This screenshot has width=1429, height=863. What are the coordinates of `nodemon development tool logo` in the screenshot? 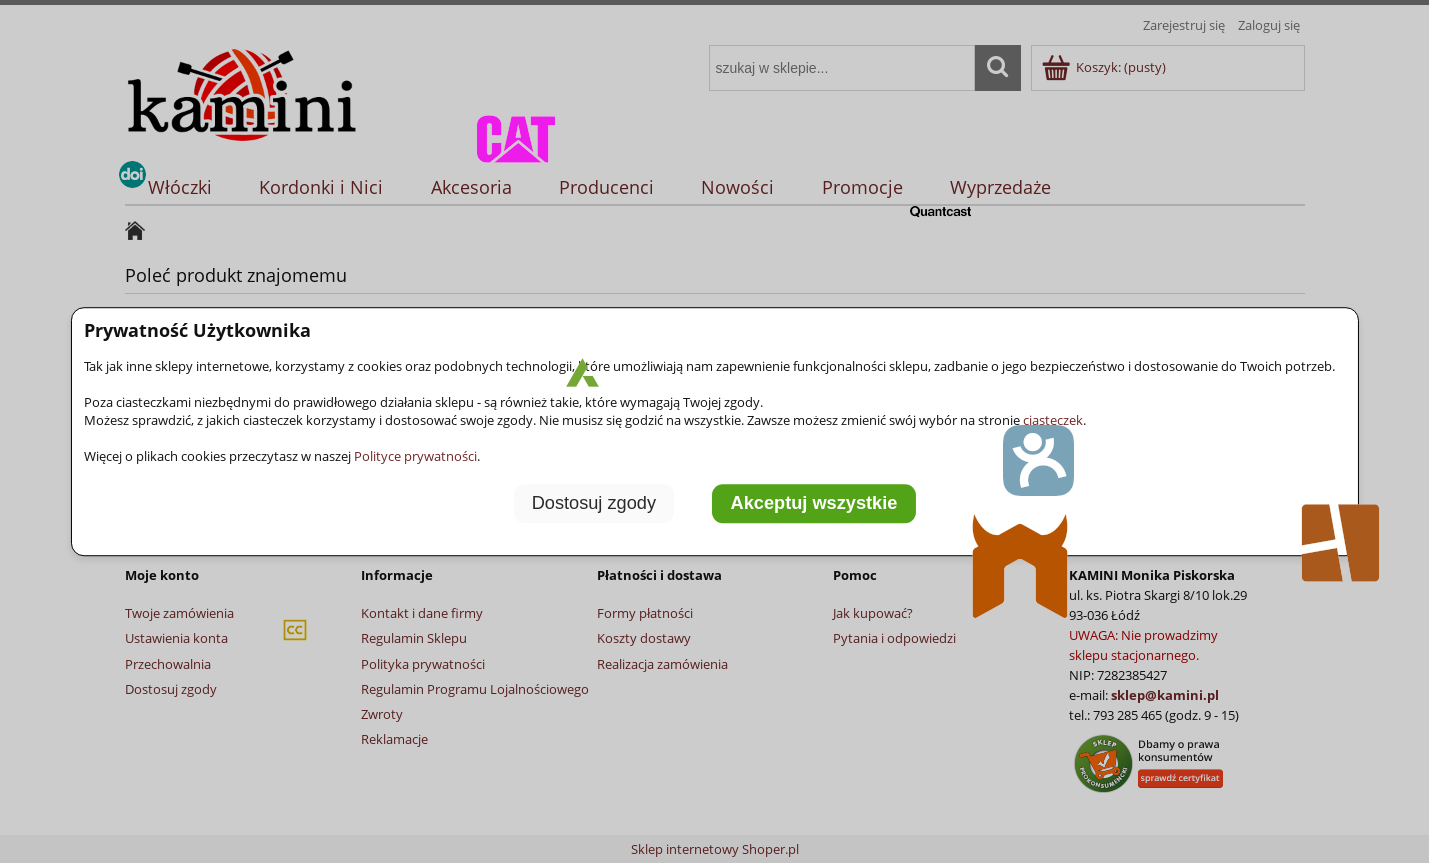 It's located at (1020, 566).